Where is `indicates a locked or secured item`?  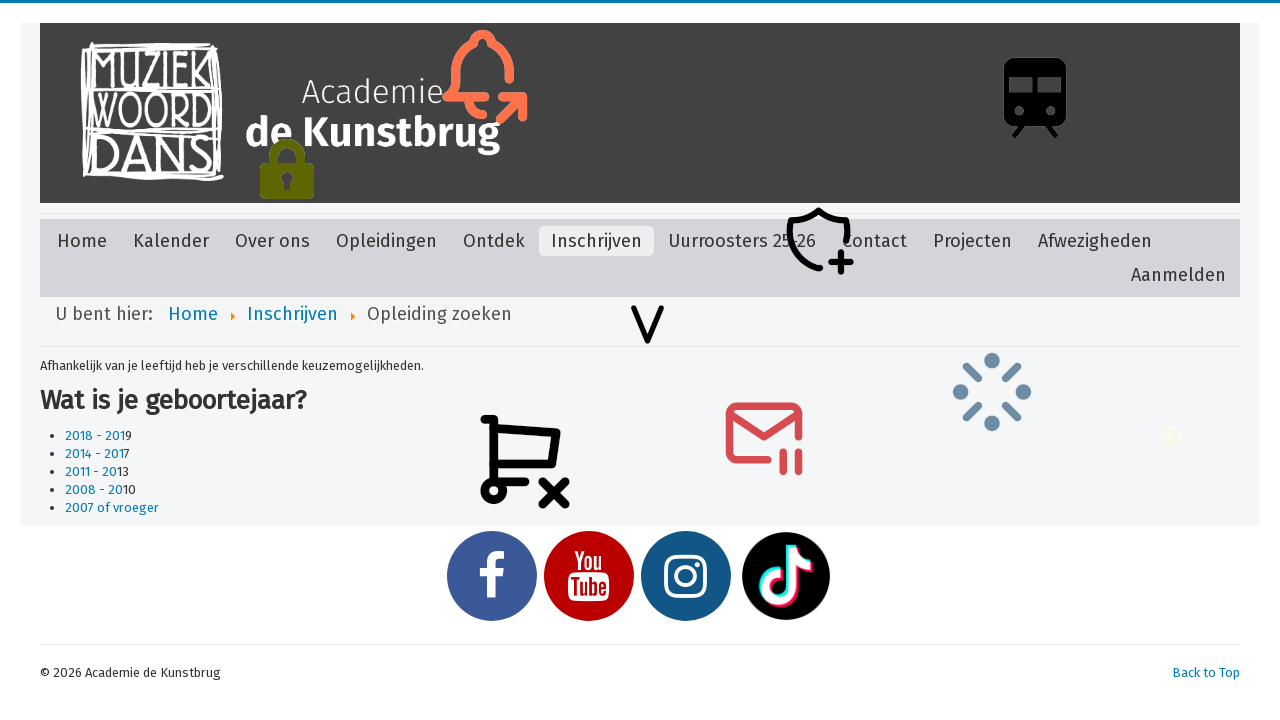 indicates a locked or secured item is located at coordinates (287, 169).